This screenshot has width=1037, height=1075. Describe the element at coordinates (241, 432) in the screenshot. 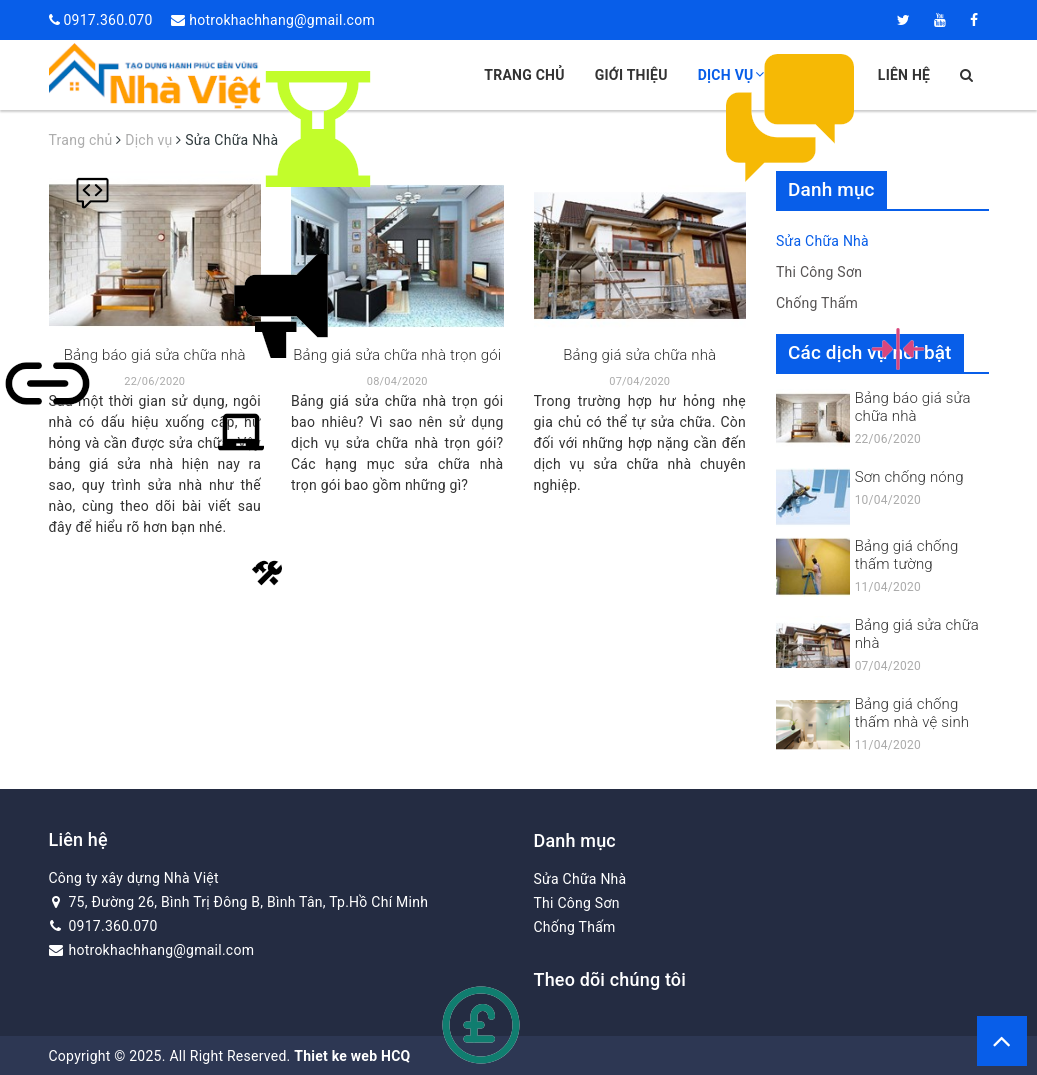

I see `access laptop or computer settings` at that location.